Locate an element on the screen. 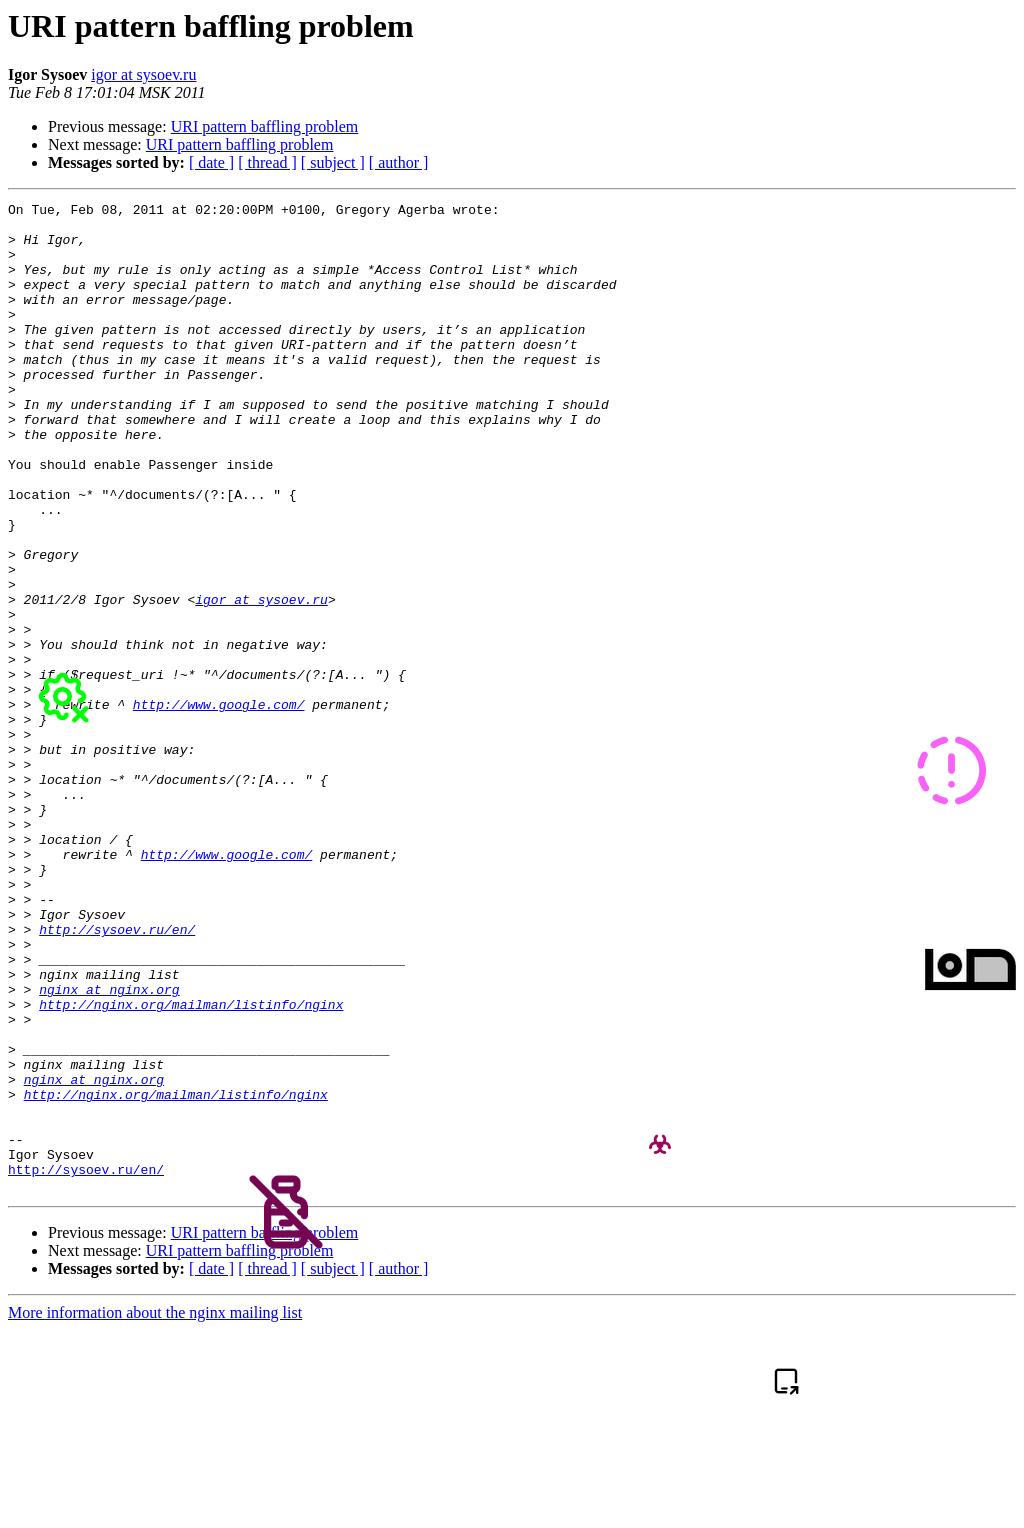 The width and height of the screenshot is (1024, 1528). select a first-class or business suite seat is located at coordinates (970, 969).